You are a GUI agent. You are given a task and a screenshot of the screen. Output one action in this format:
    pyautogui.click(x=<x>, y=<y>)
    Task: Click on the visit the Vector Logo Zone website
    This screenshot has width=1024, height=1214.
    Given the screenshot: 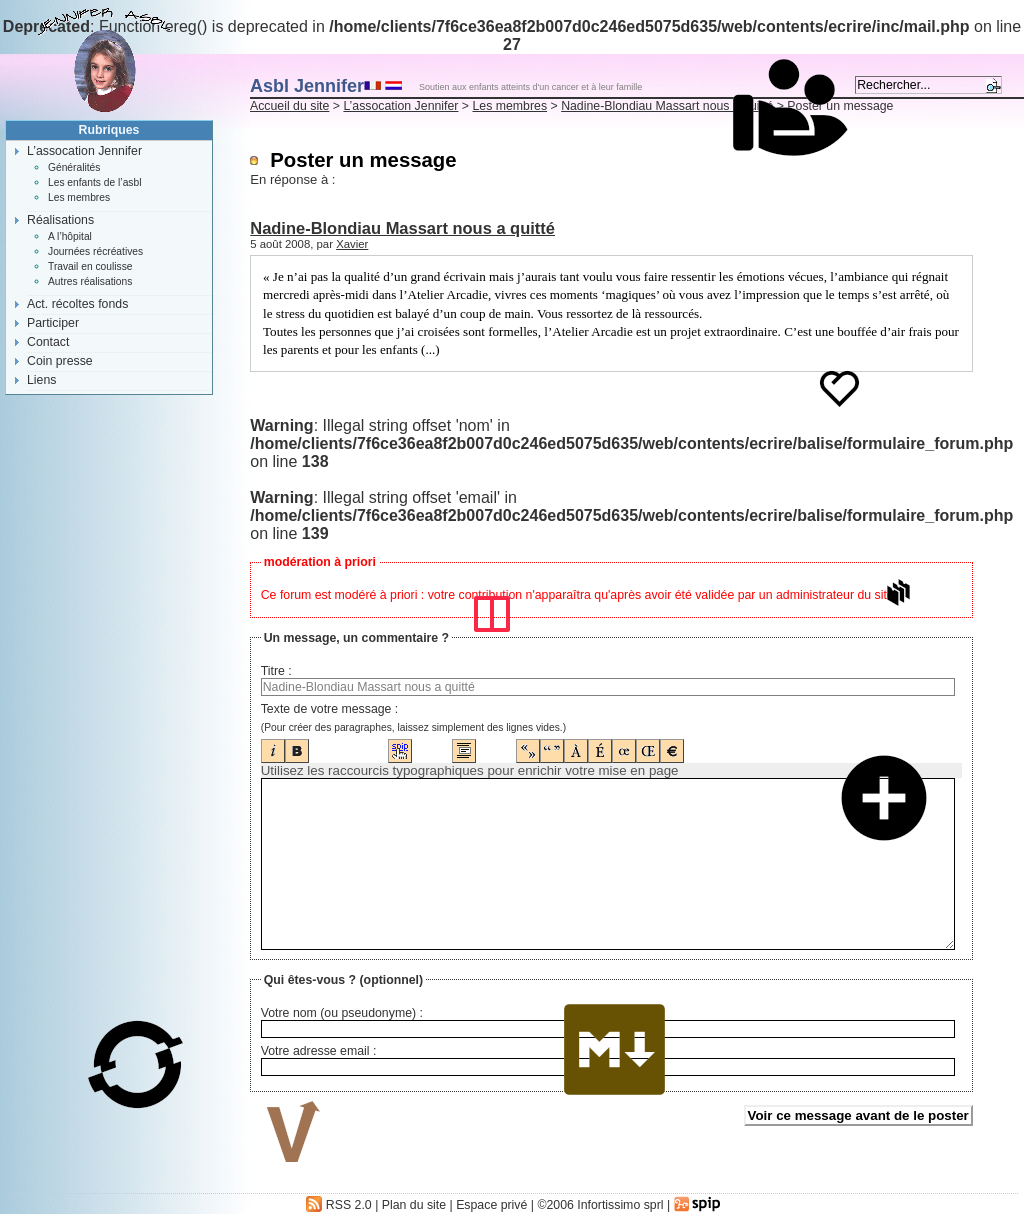 What is the action you would take?
    pyautogui.click(x=293, y=1131)
    